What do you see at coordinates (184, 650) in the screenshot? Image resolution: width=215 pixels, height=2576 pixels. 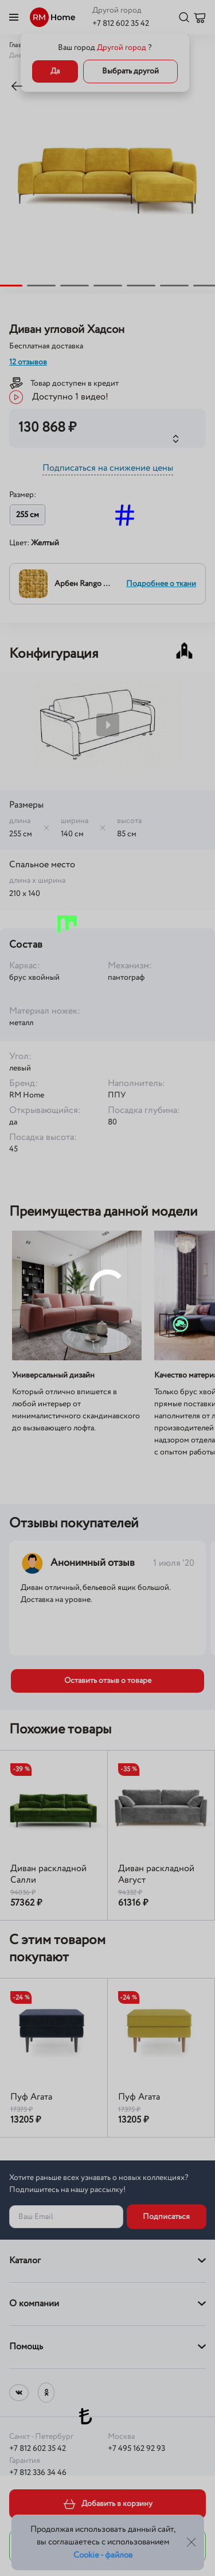 I see `space awesome brand logo` at bounding box center [184, 650].